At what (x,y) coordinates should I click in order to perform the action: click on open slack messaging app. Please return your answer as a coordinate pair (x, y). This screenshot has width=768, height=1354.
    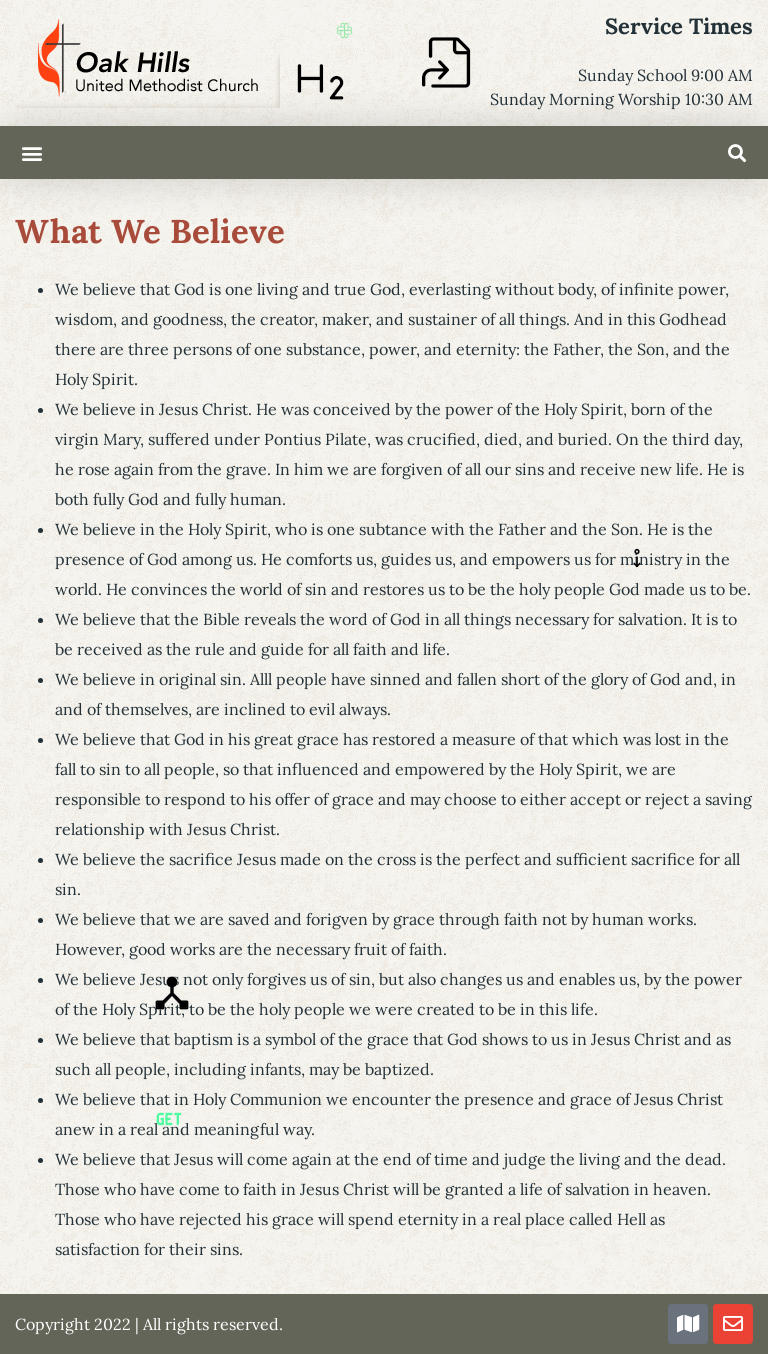
    Looking at the image, I should click on (344, 30).